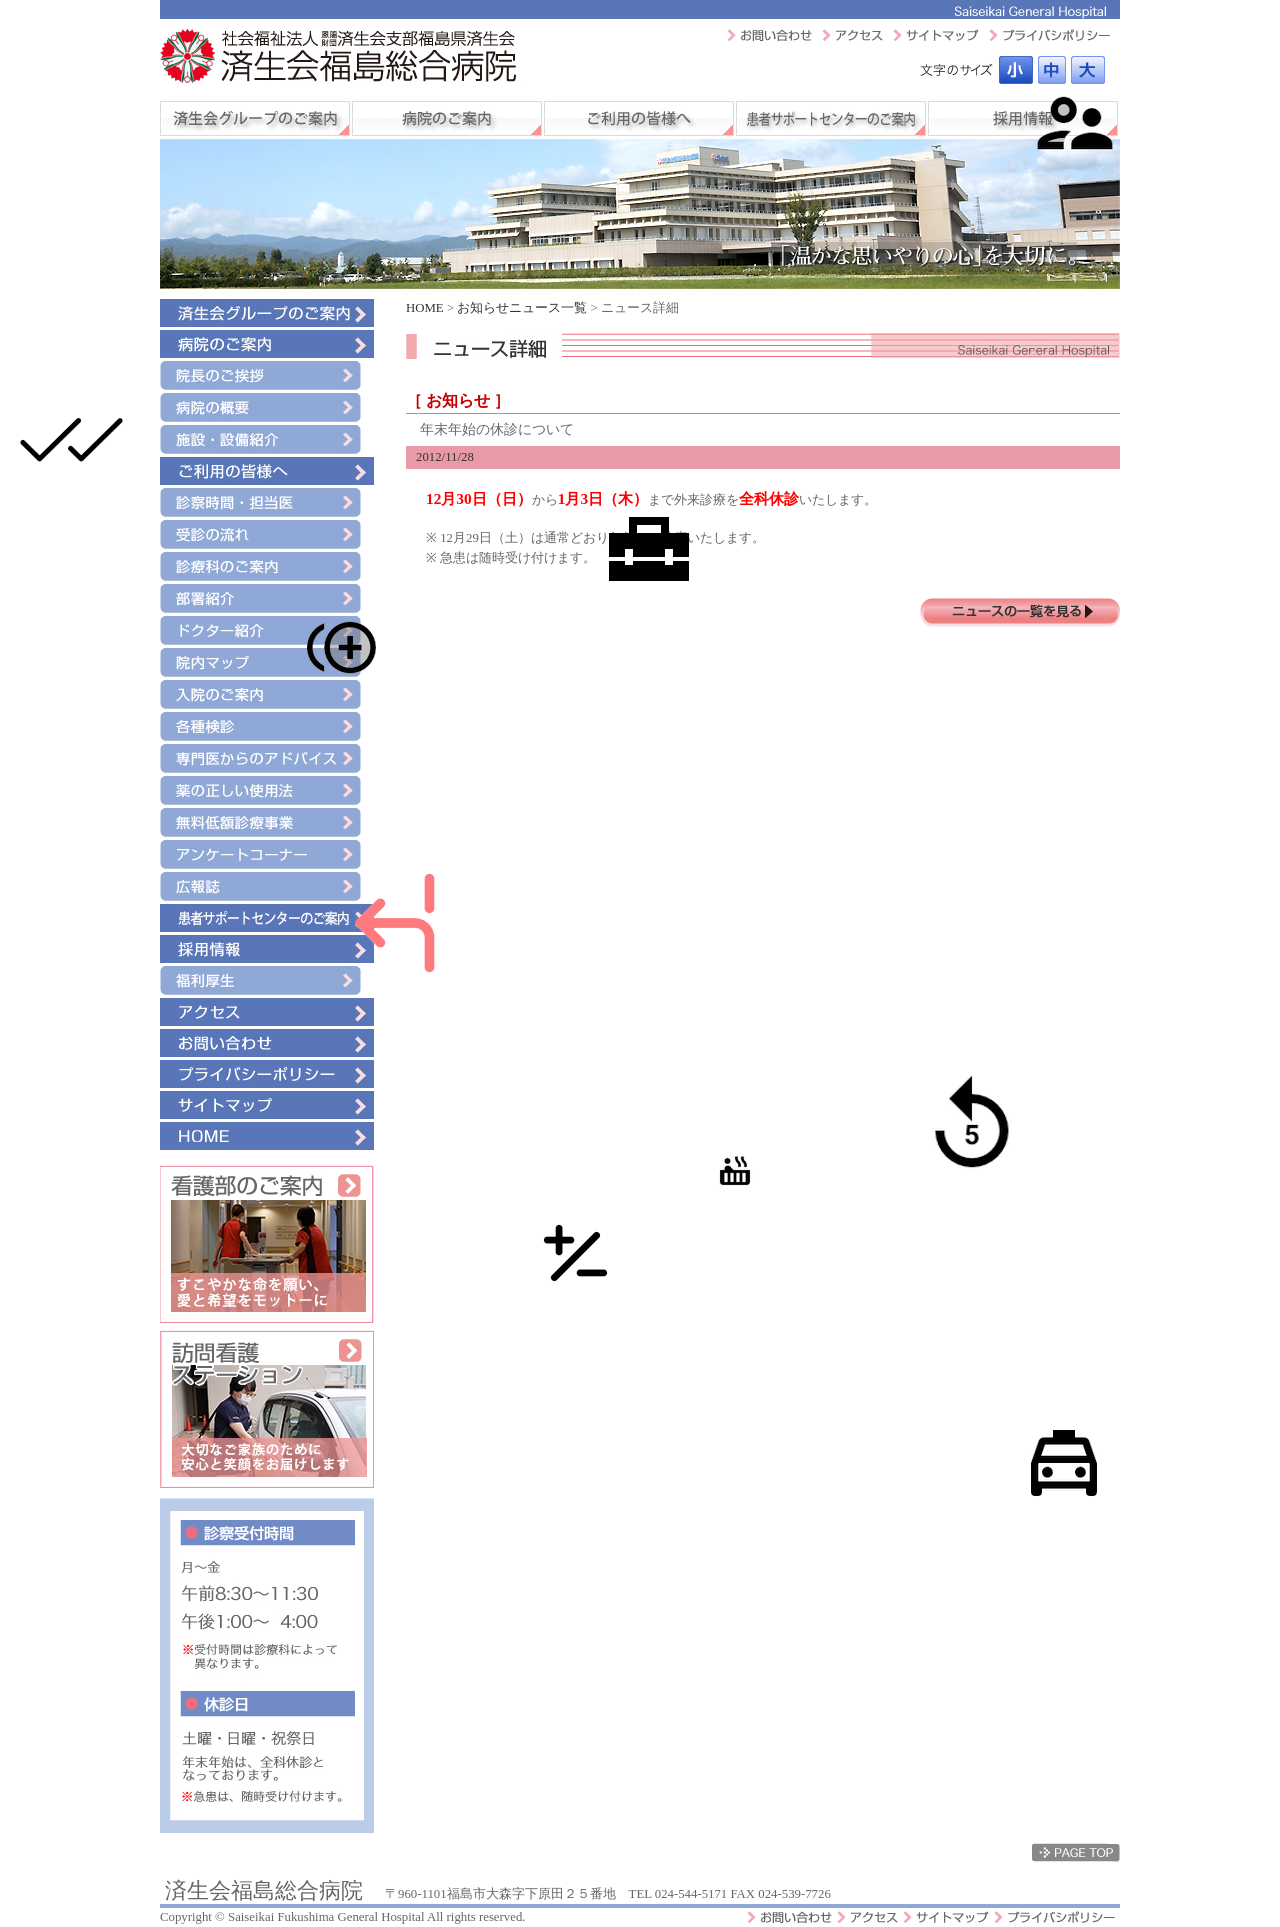 This screenshot has width=1280, height=1927. What do you see at coordinates (1075, 123) in the screenshot?
I see `view team members or user accounts` at bounding box center [1075, 123].